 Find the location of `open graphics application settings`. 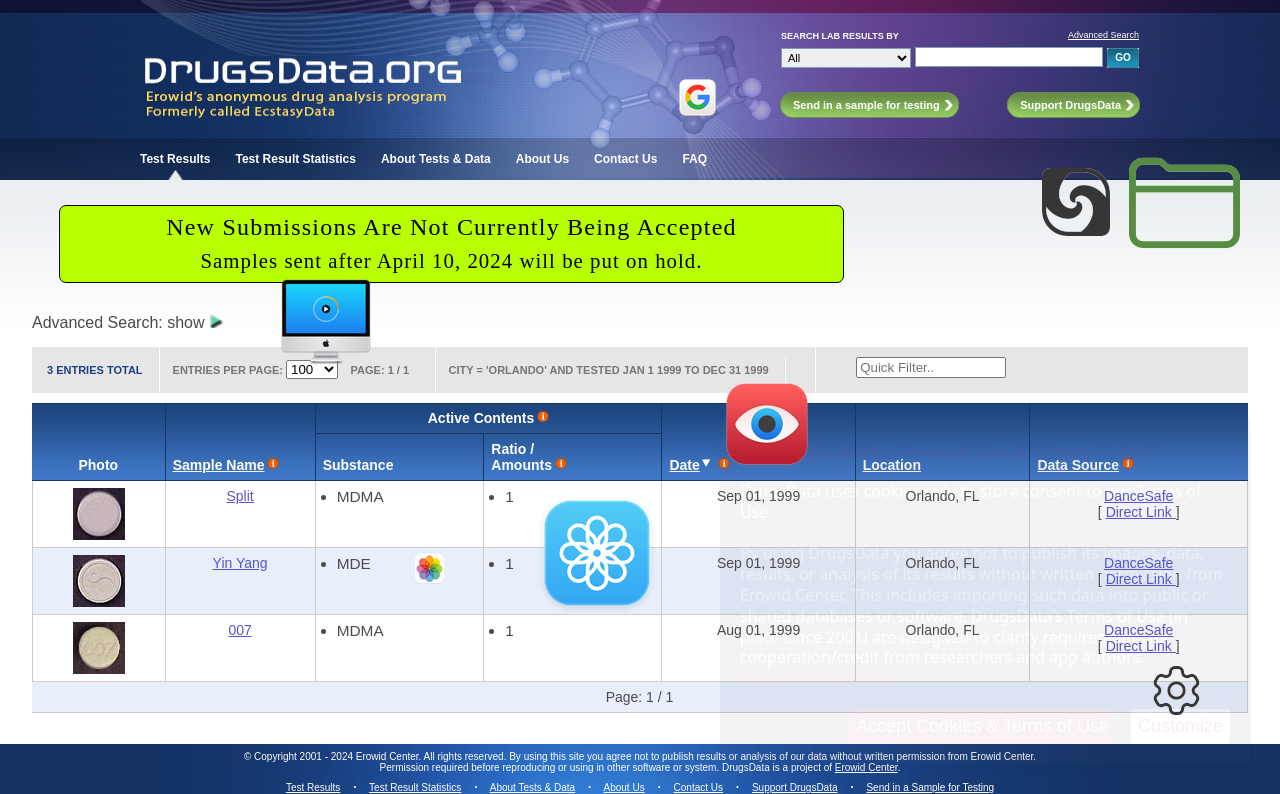

open graphics application settings is located at coordinates (597, 555).